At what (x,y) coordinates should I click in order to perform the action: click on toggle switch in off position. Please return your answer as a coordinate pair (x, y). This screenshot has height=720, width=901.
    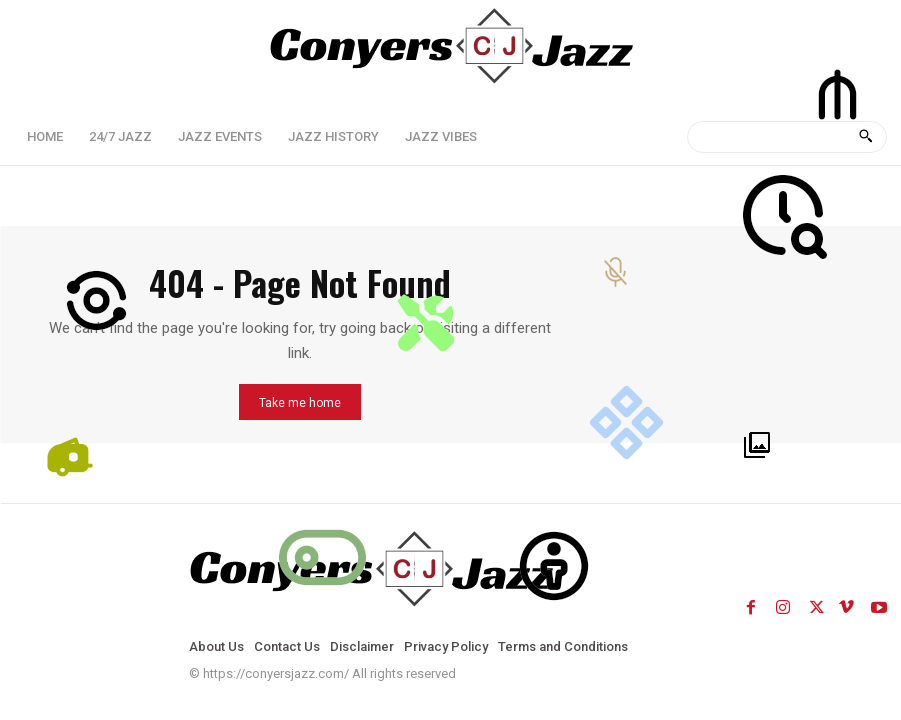
    Looking at the image, I should click on (322, 557).